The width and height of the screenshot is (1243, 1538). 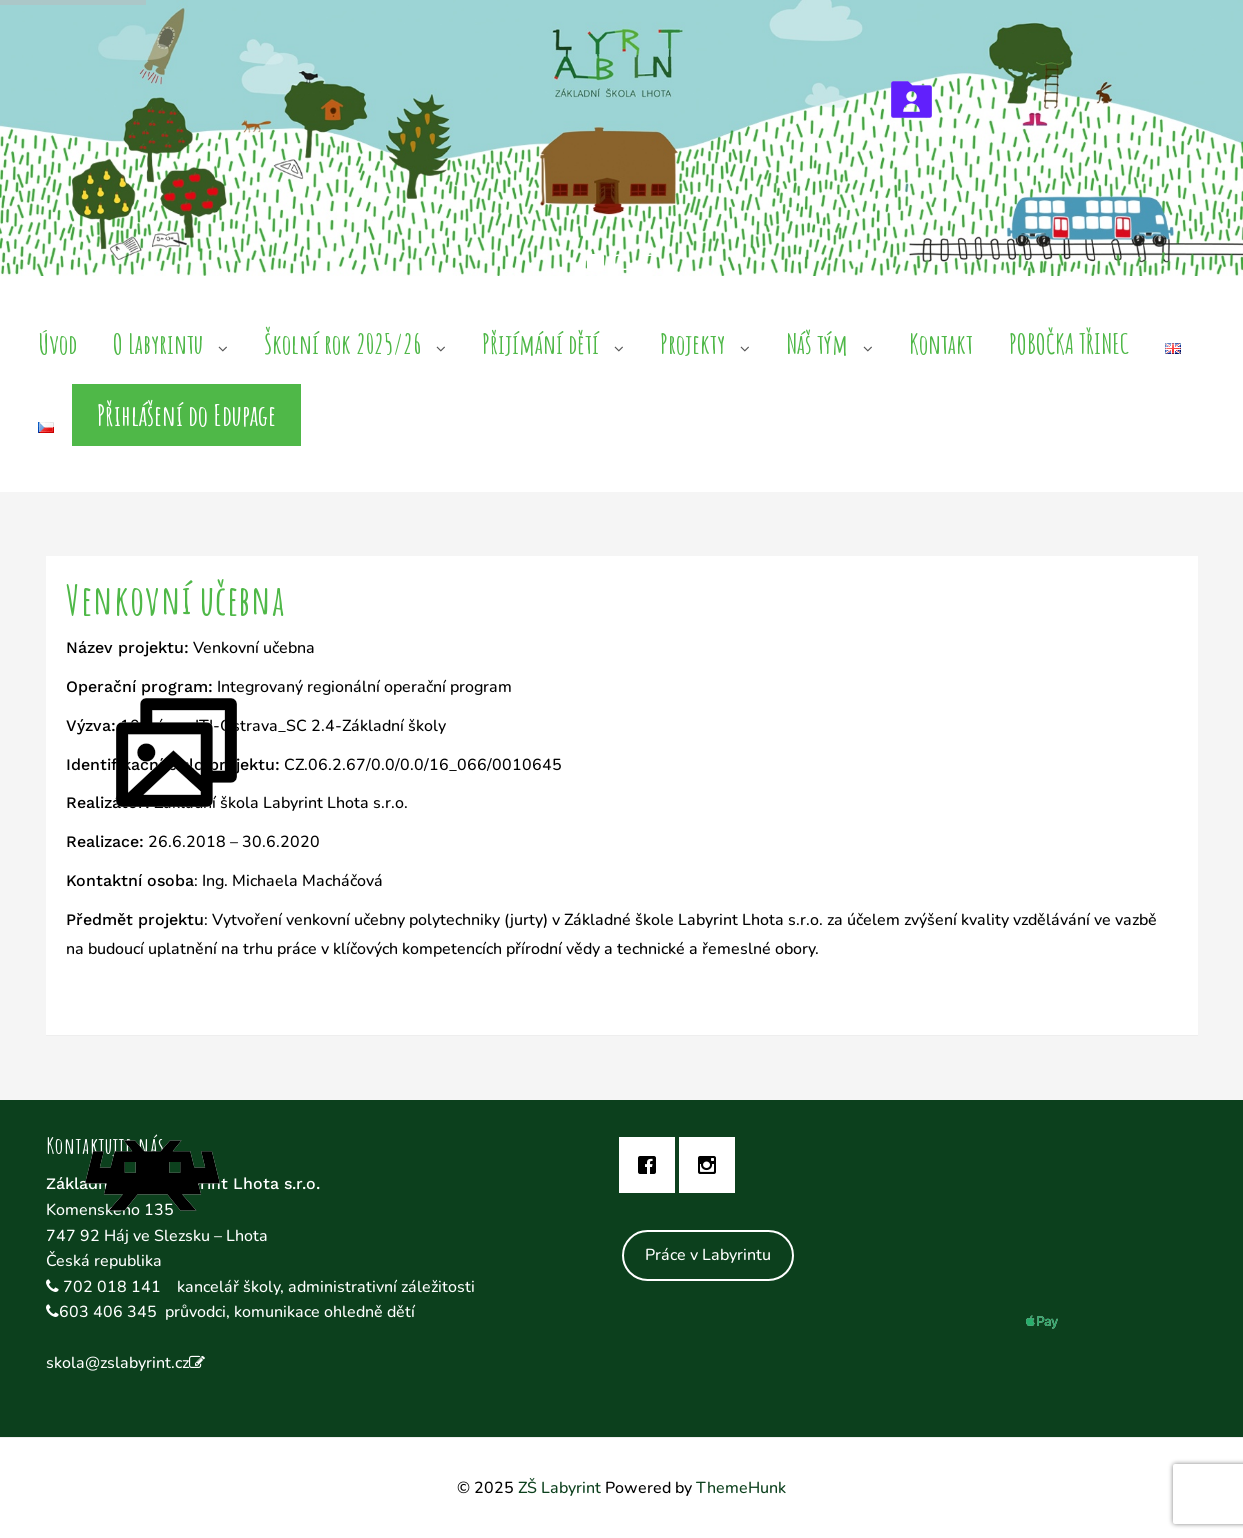 What do you see at coordinates (152, 1175) in the screenshot?
I see `open RetroArch emulator app` at bounding box center [152, 1175].